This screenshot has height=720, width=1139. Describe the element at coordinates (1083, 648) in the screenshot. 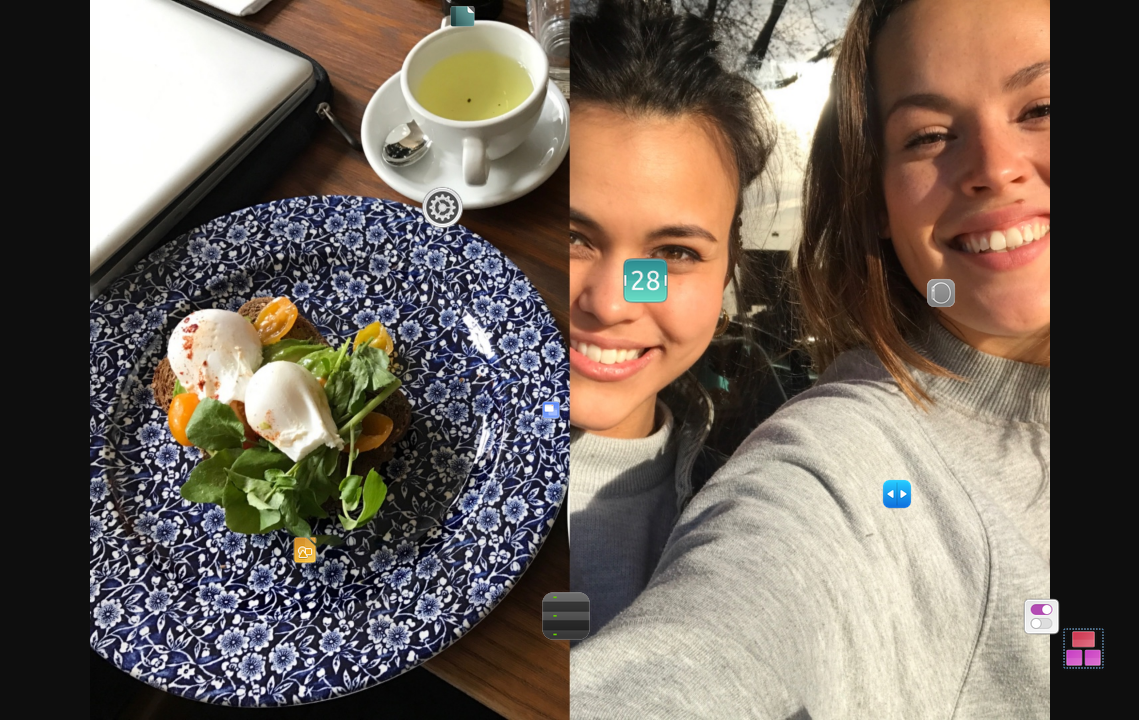

I see `select all items in the current view` at that location.